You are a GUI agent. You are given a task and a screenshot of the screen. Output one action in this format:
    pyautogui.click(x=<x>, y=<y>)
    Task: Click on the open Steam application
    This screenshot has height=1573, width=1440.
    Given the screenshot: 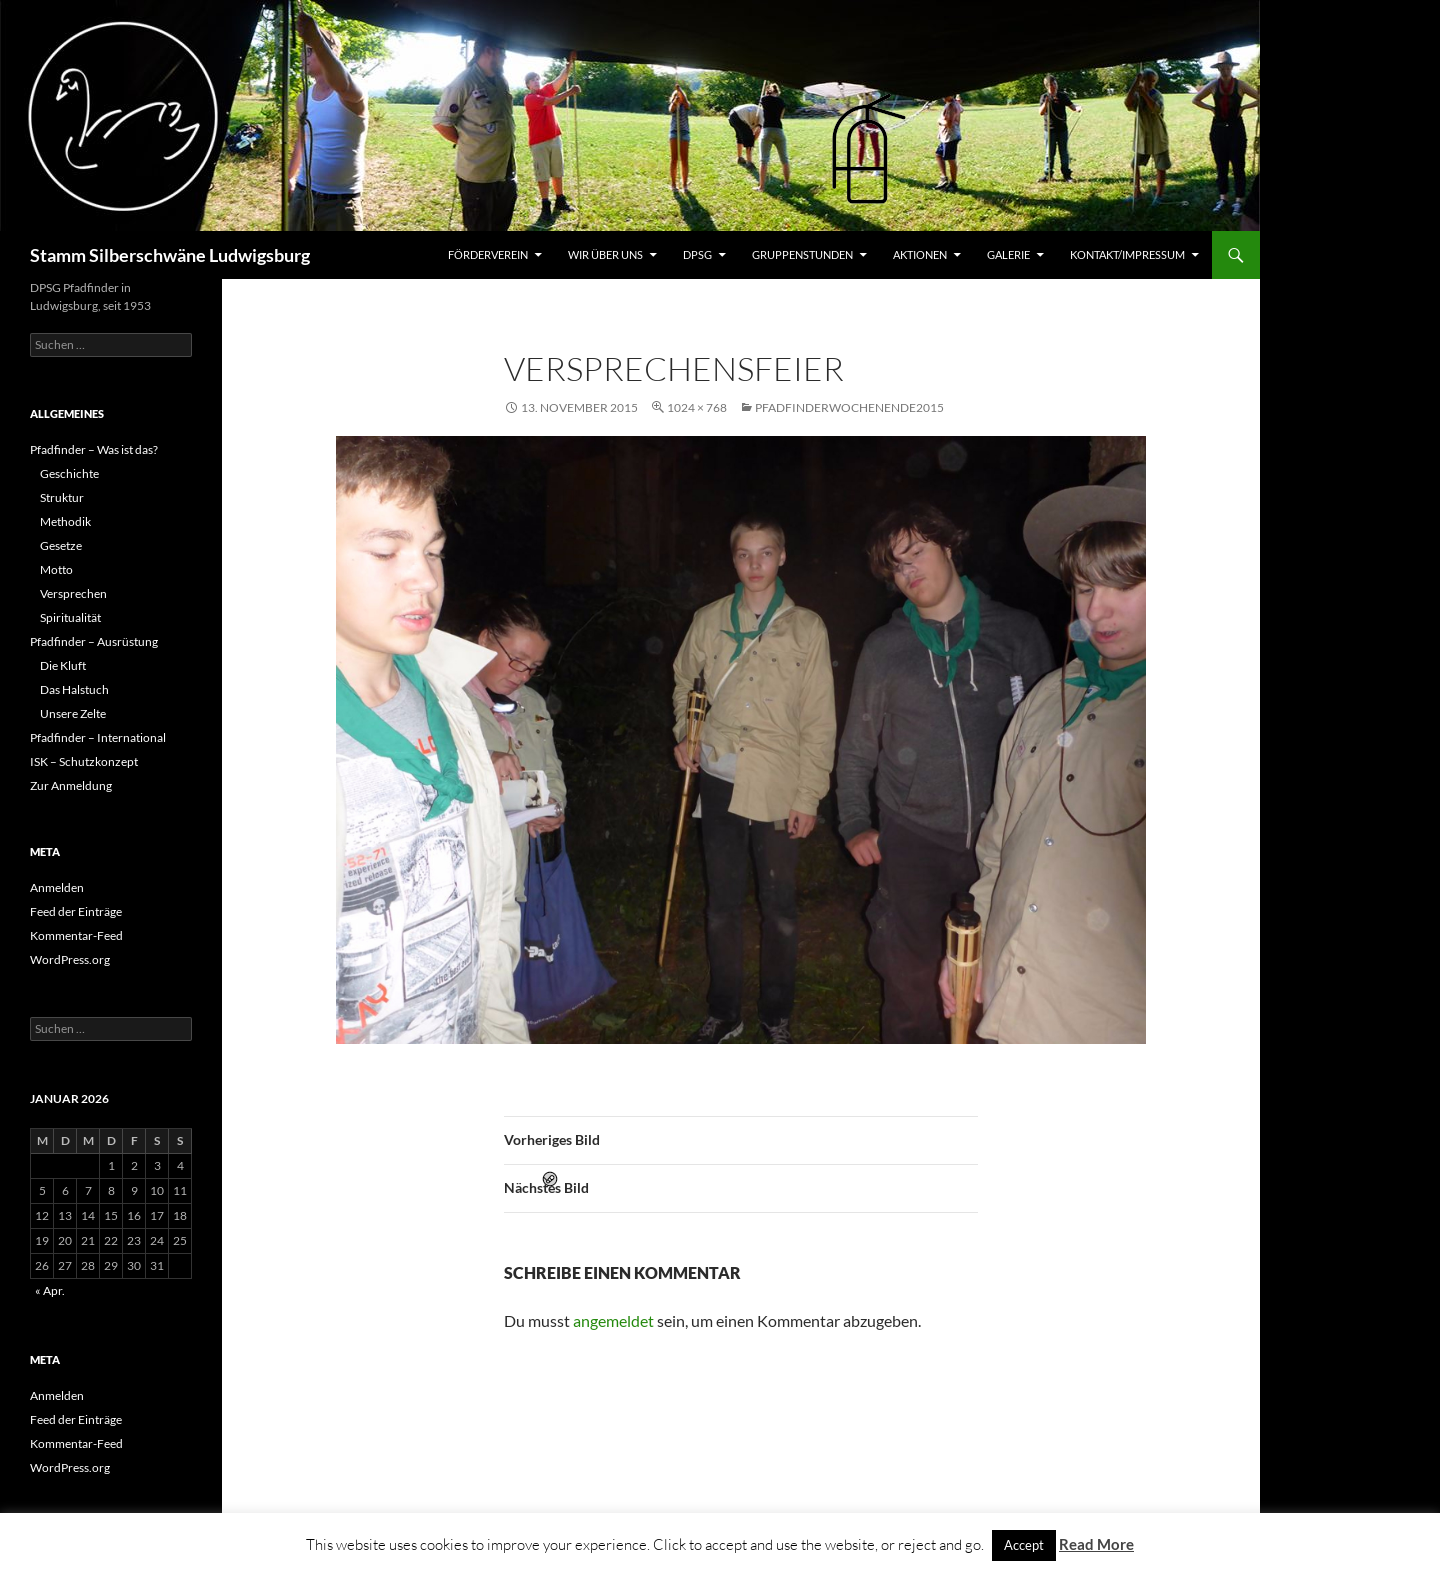 What is the action you would take?
    pyautogui.click(x=550, y=1179)
    